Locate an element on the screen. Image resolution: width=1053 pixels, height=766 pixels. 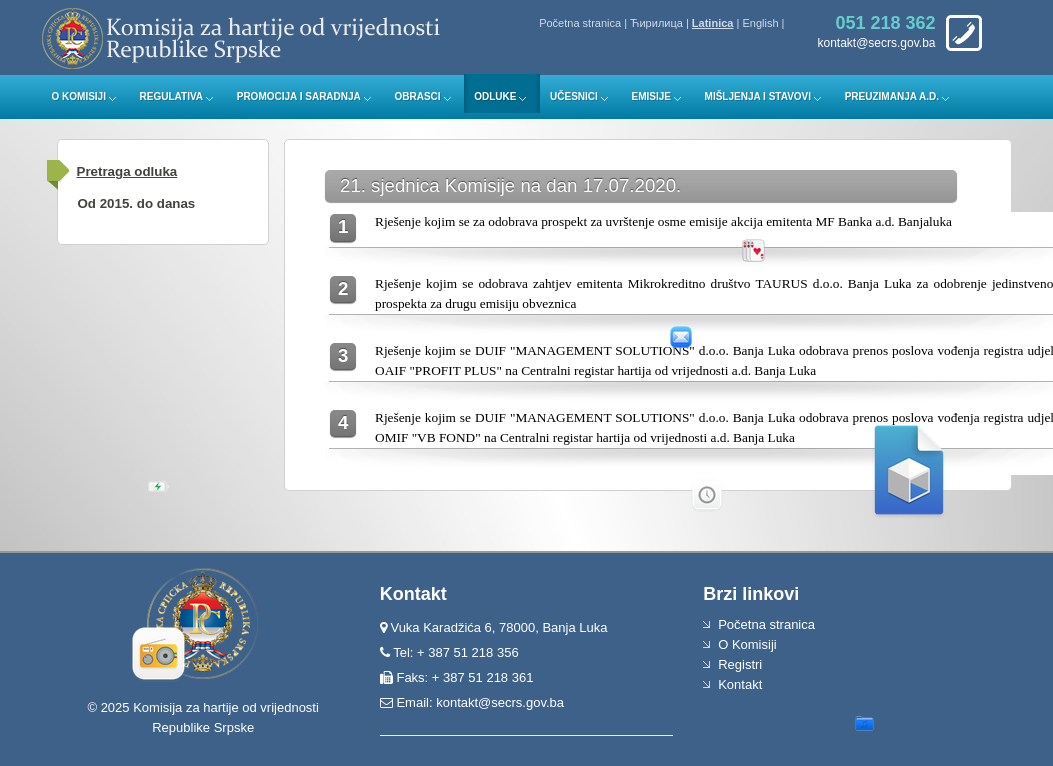
open goodvibes internet radio app is located at coordinates (158, 653).